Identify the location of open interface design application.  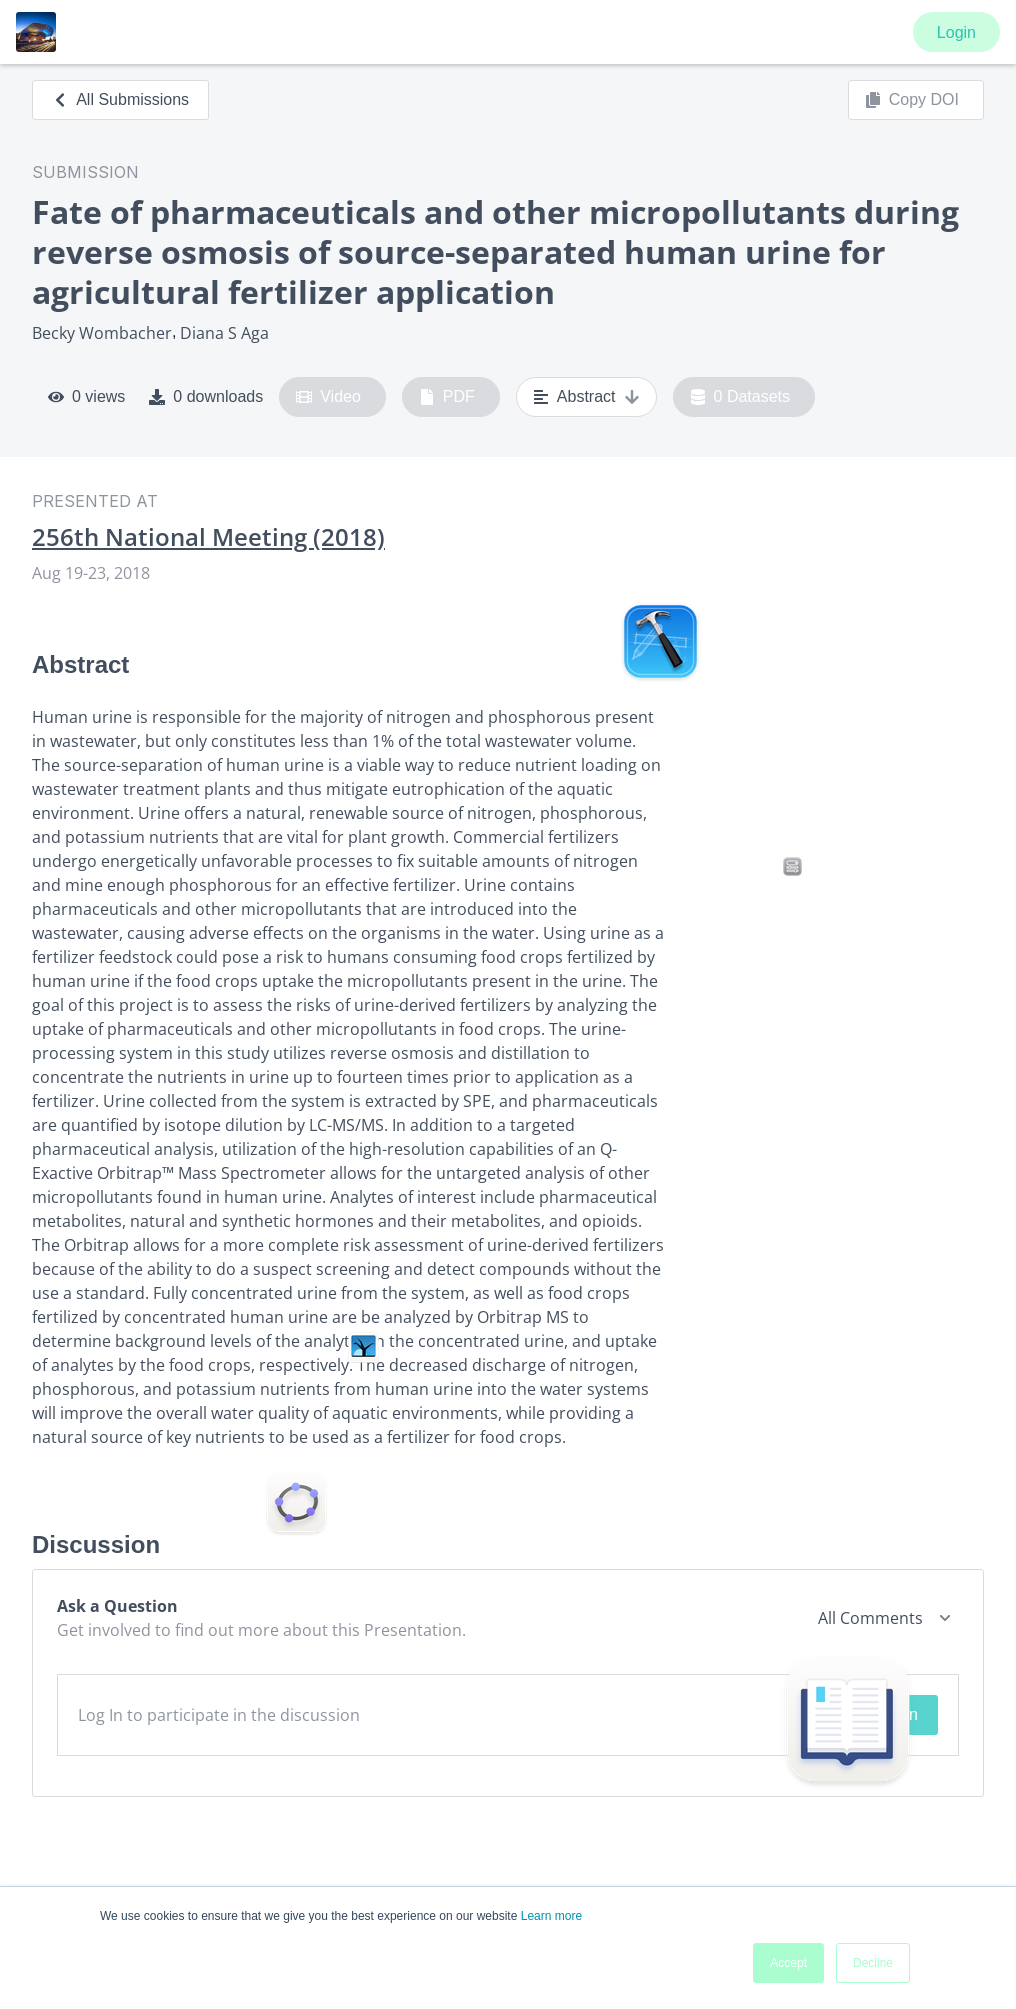
(792, 866).